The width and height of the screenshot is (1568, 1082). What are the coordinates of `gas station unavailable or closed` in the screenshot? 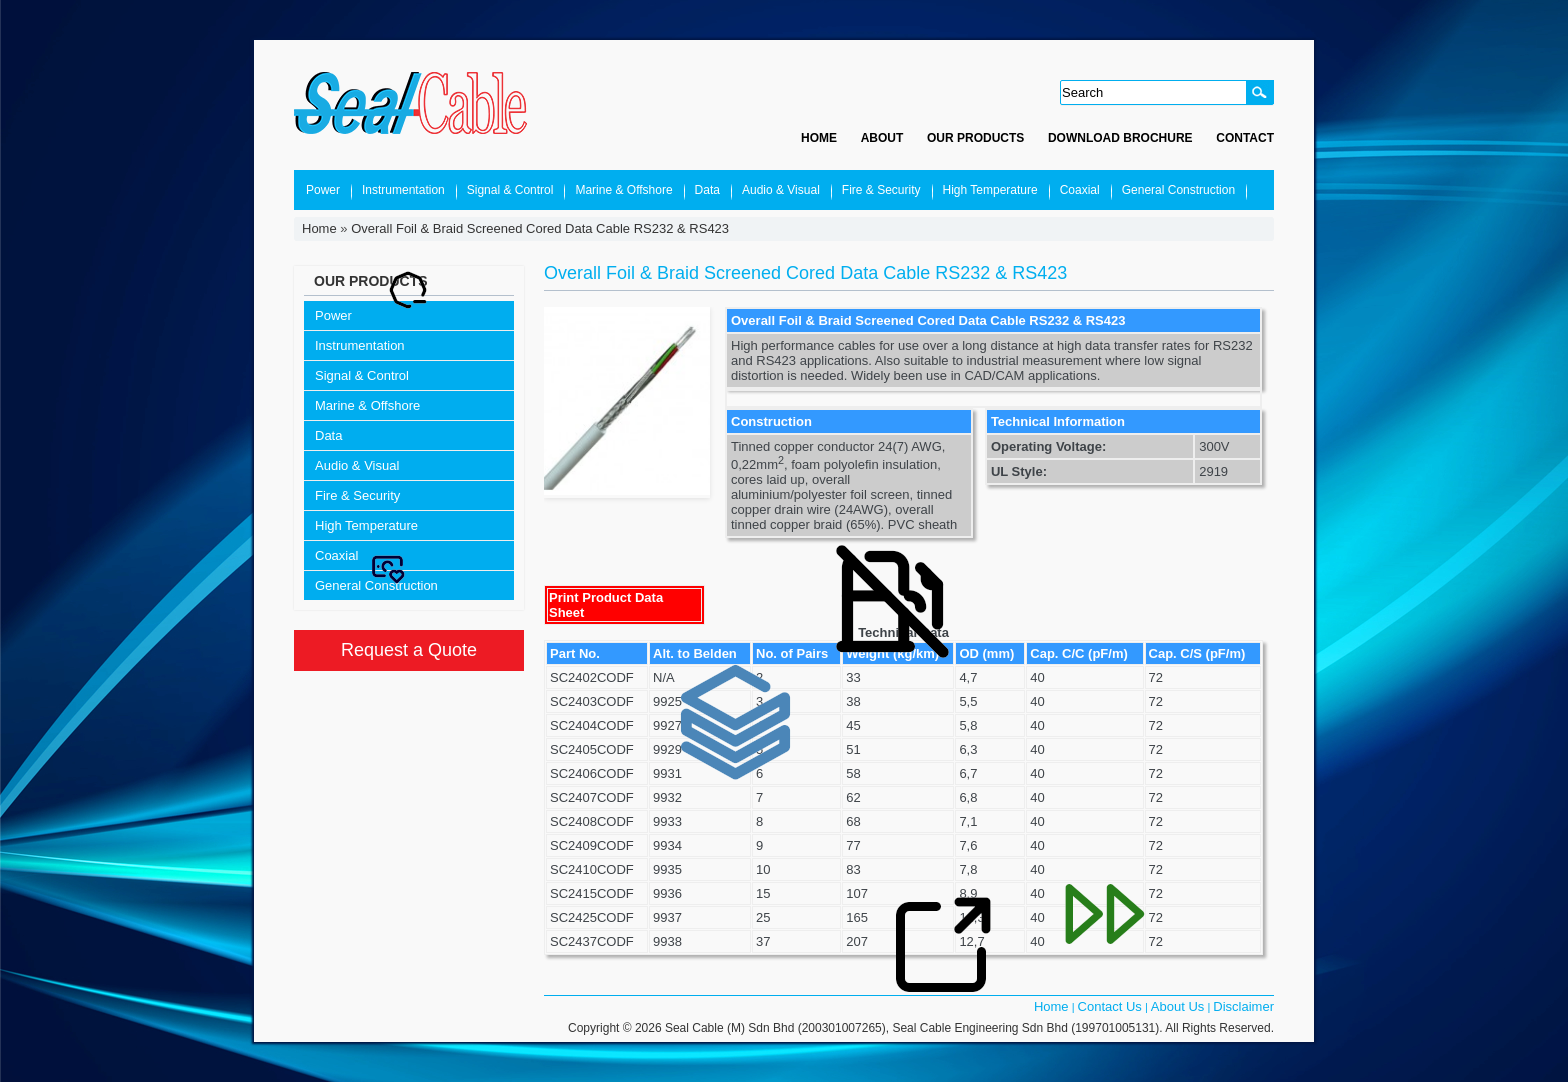 It's located at (892, 601).